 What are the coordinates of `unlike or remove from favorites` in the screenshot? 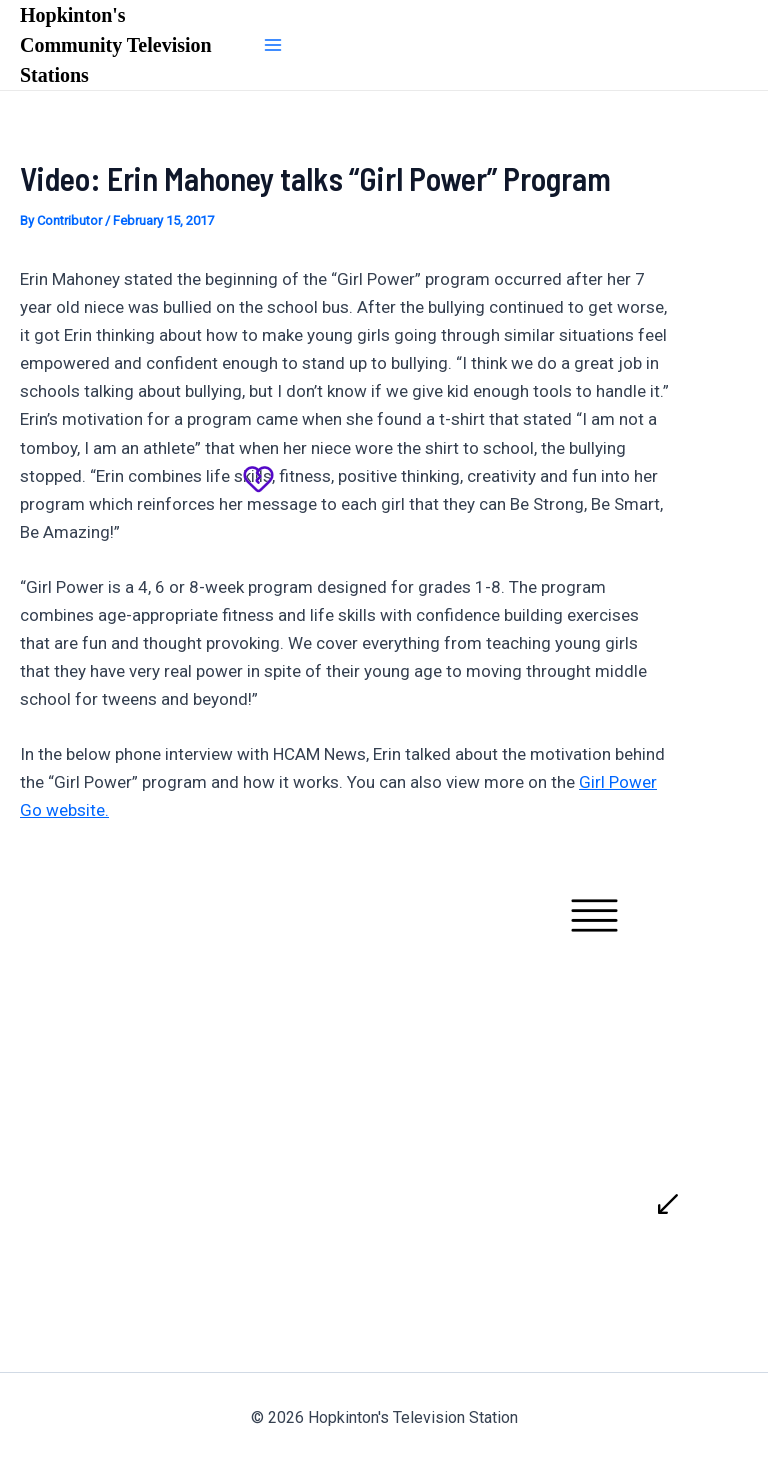 It's located at (258, 478).